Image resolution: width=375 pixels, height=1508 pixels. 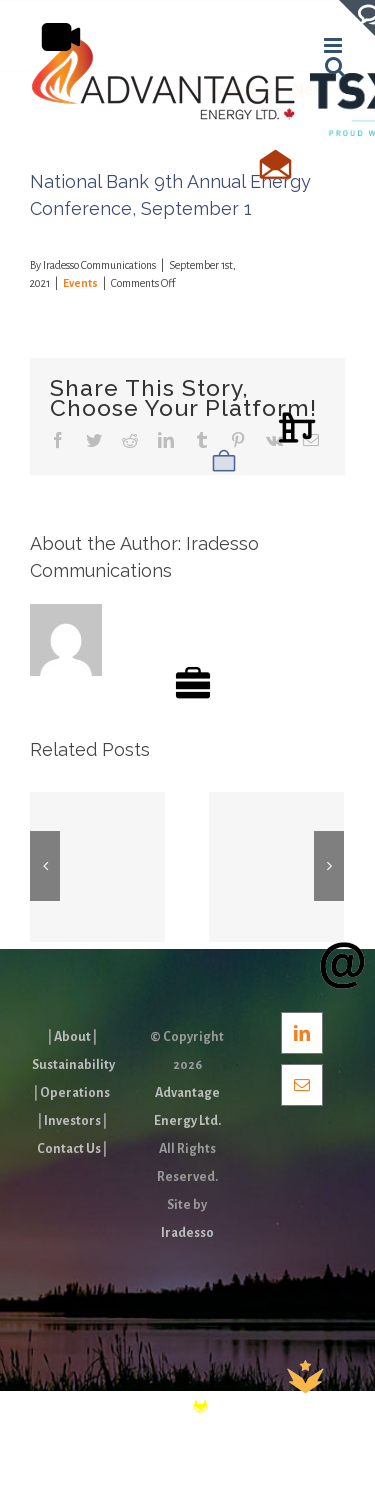 I want to click on start a video call, so click(x=61, y=37).